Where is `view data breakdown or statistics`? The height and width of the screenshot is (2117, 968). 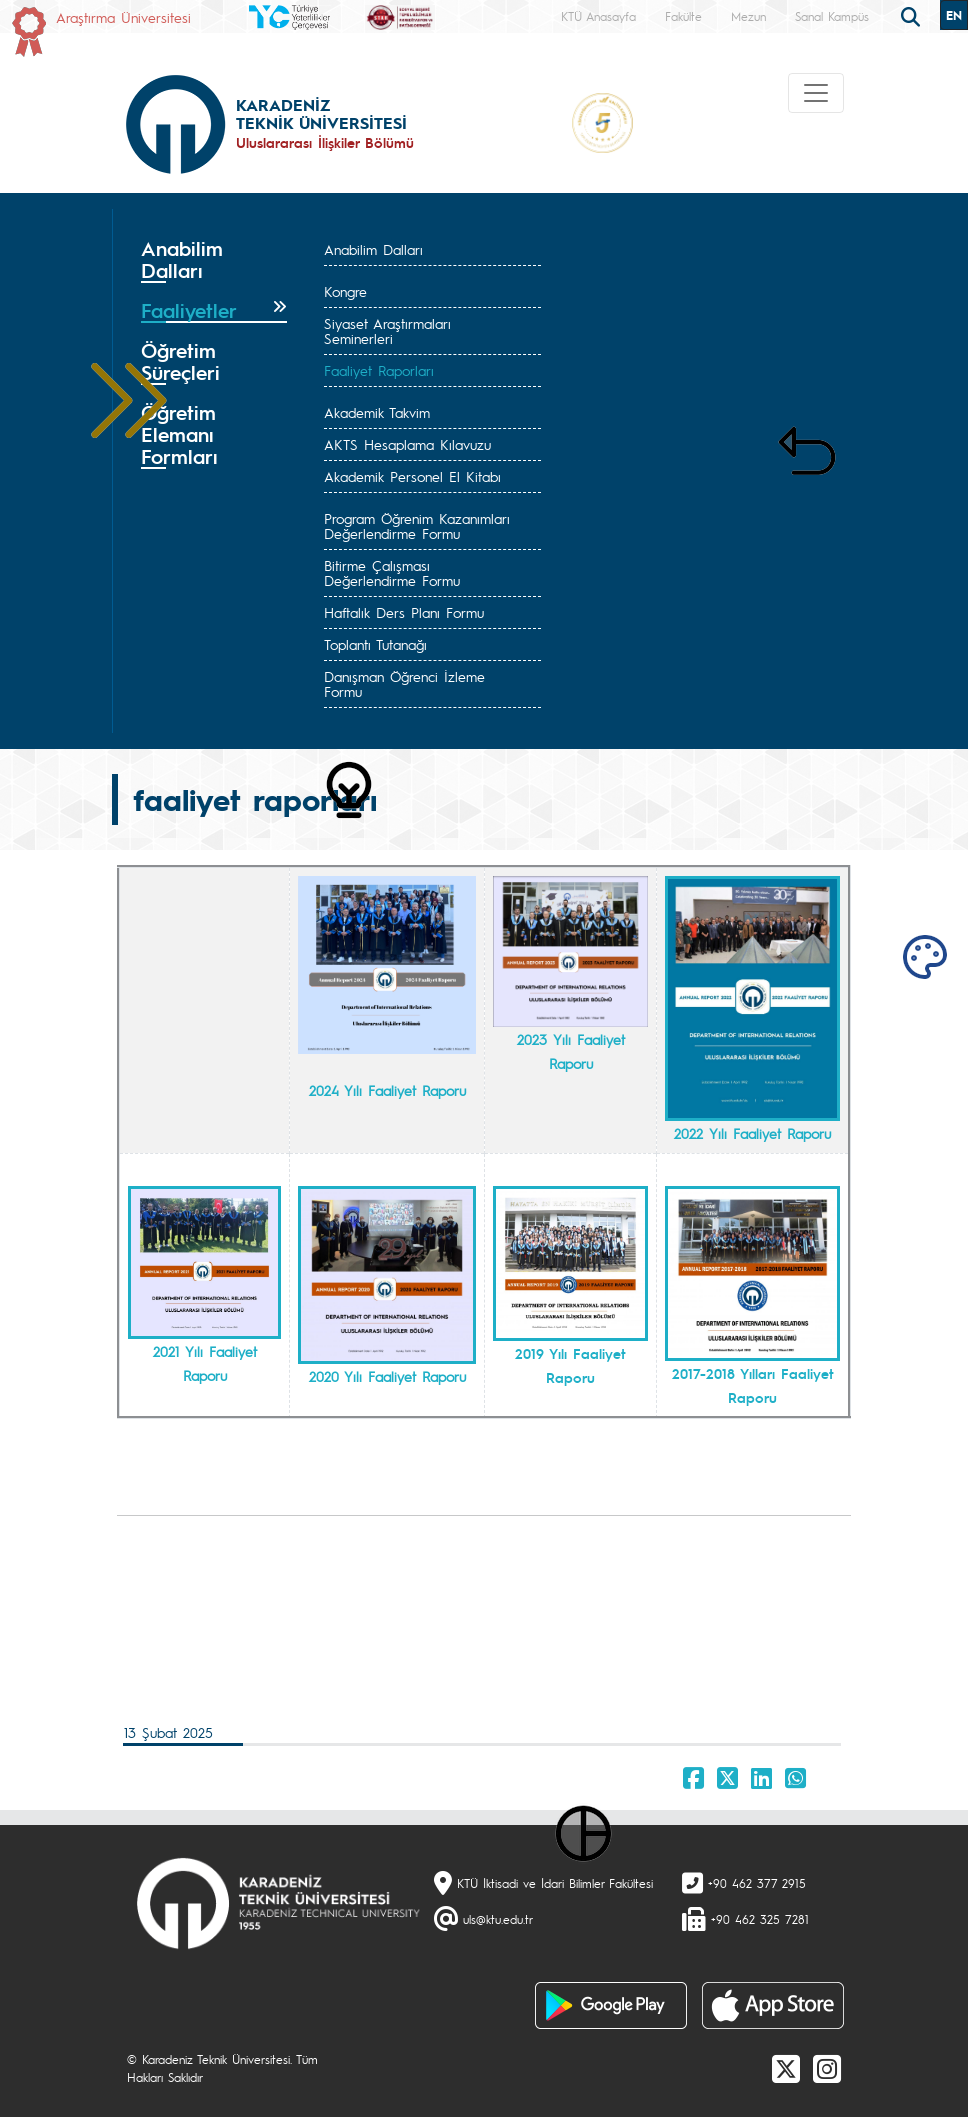
view data breakdown or statistics is located at coordinates (583, 1833).